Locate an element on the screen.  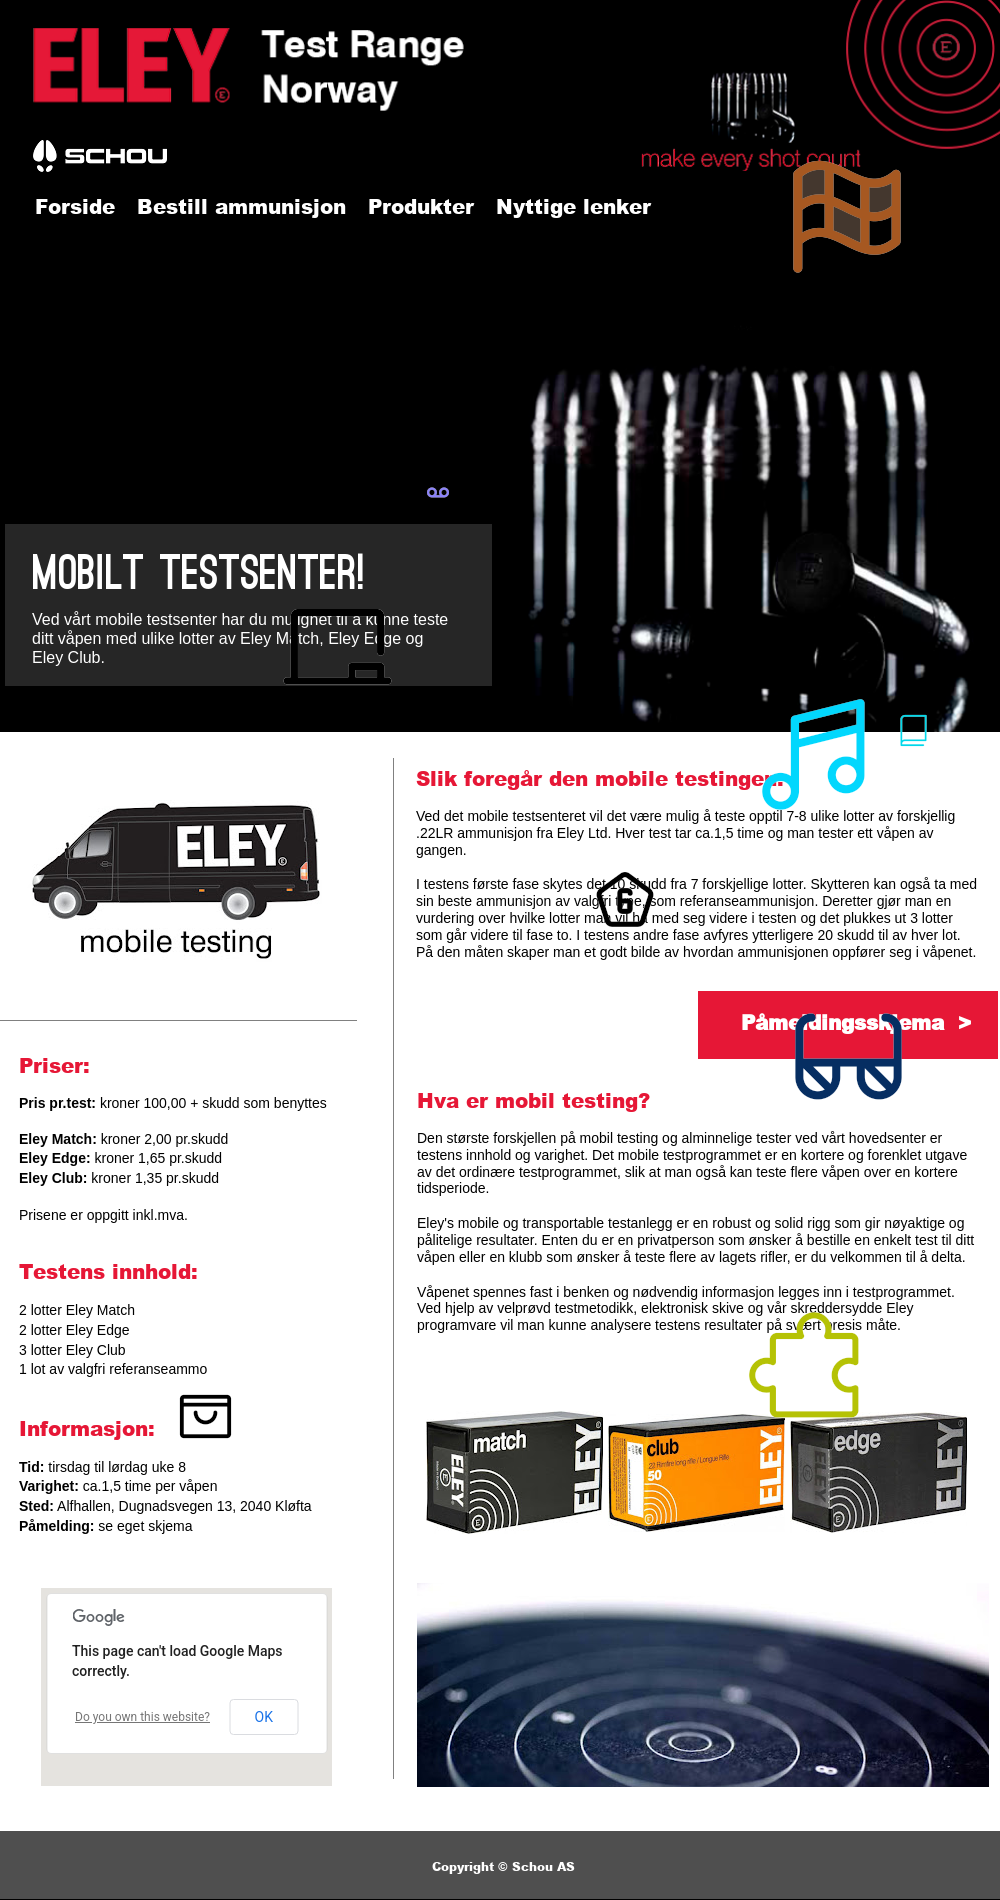
toggle cool or incognito mode is located at coordinates (848, 1058).